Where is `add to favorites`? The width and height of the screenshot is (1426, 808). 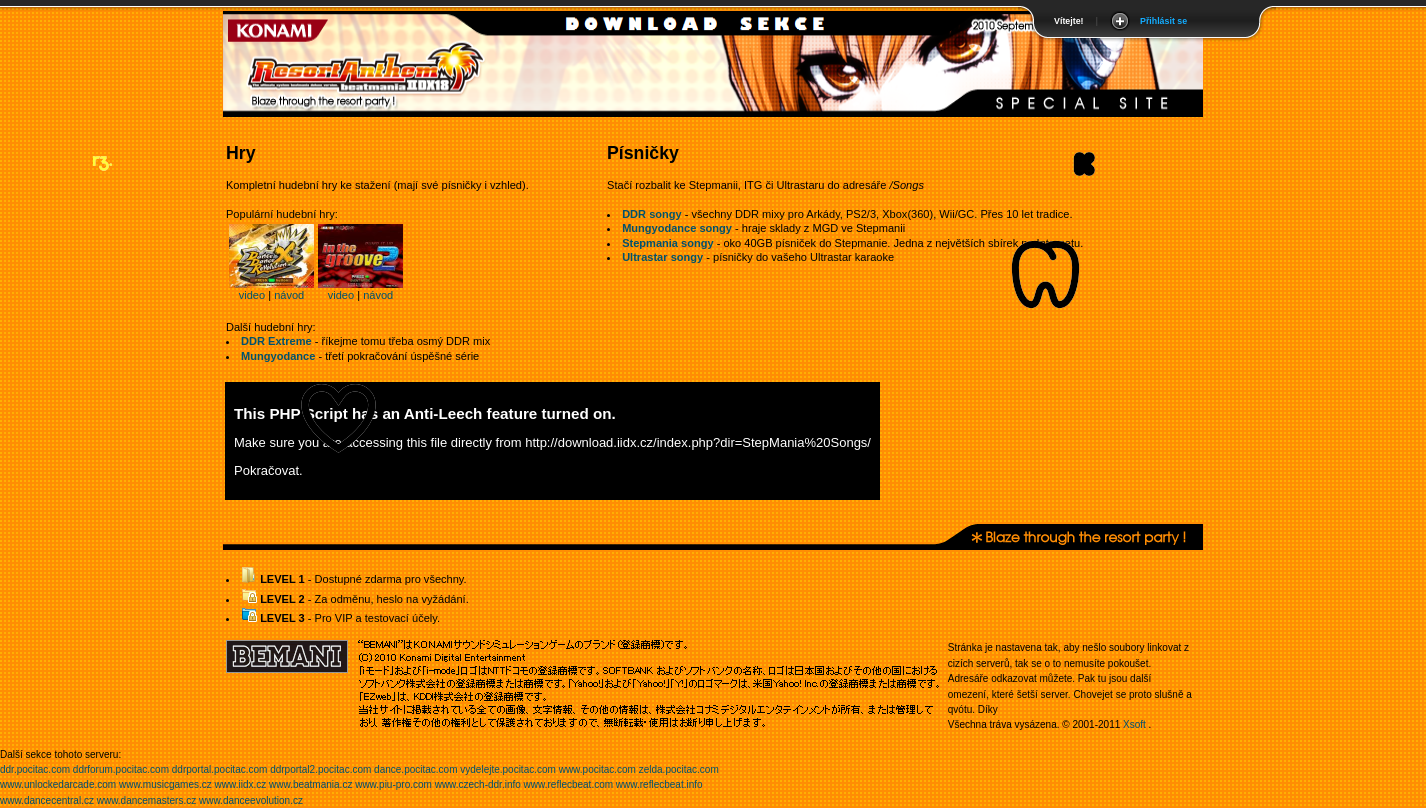 add to favorites is located at coordinates (338, 417).